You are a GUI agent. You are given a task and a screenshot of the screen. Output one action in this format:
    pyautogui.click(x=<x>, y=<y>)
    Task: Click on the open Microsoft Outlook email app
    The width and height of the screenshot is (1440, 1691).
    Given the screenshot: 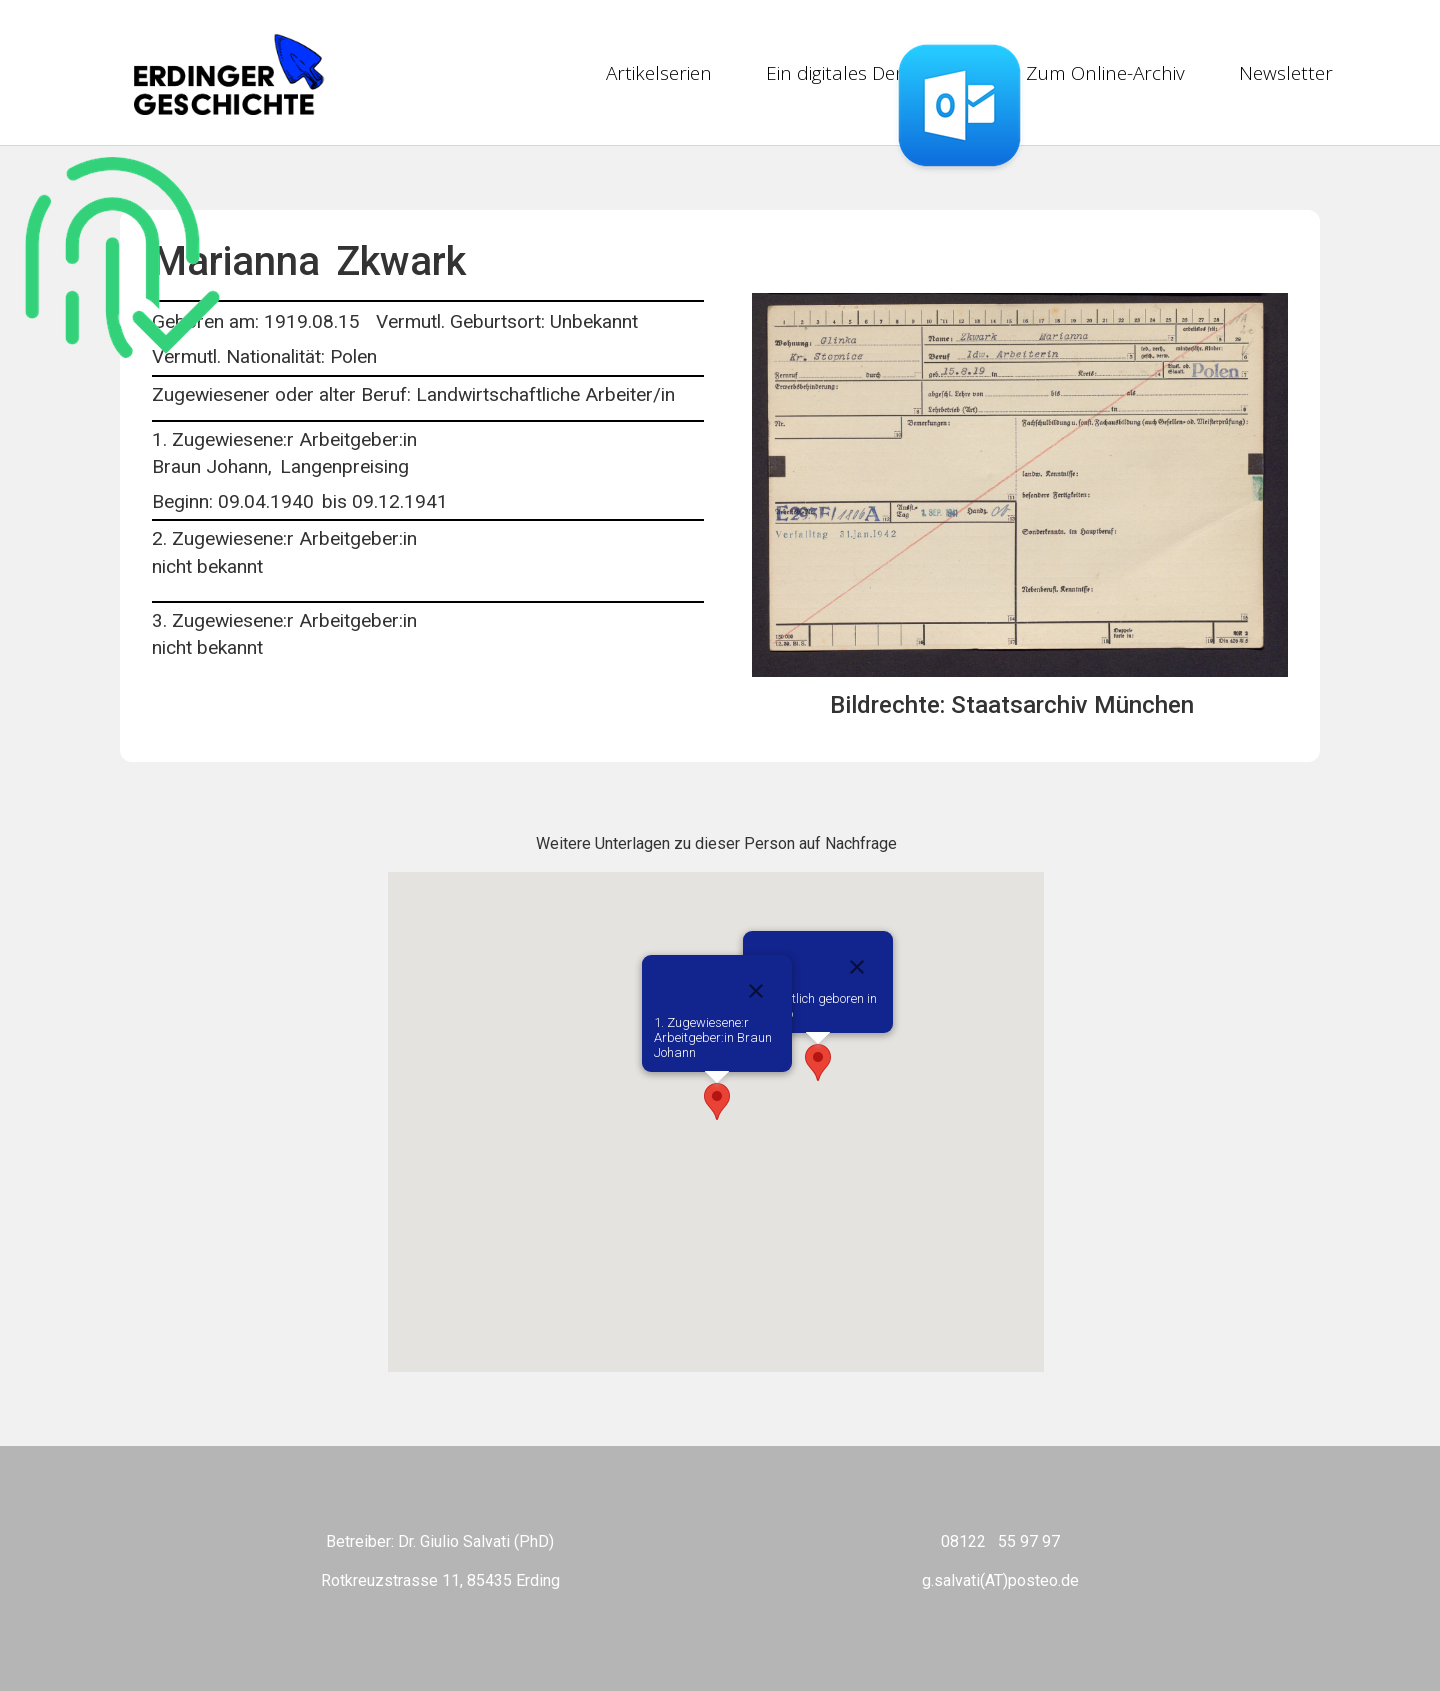 What is the action you would take?
    pyautogui.click(x=959, y=105)
    